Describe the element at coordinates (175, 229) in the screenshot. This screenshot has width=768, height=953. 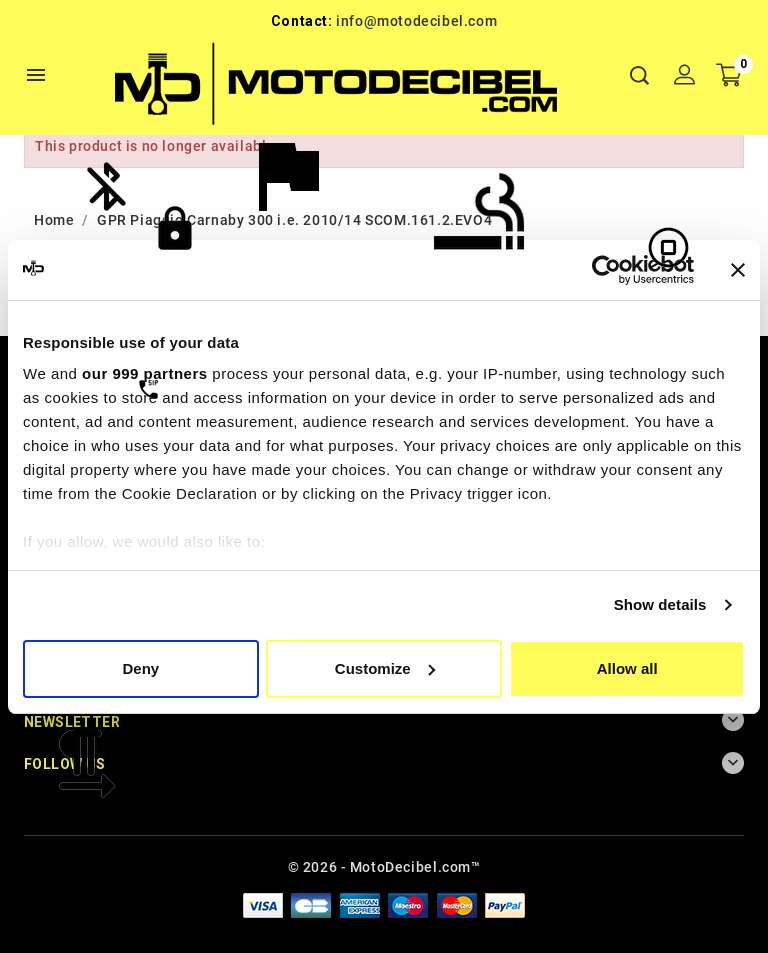
I see `lock or secure this item` at that location.